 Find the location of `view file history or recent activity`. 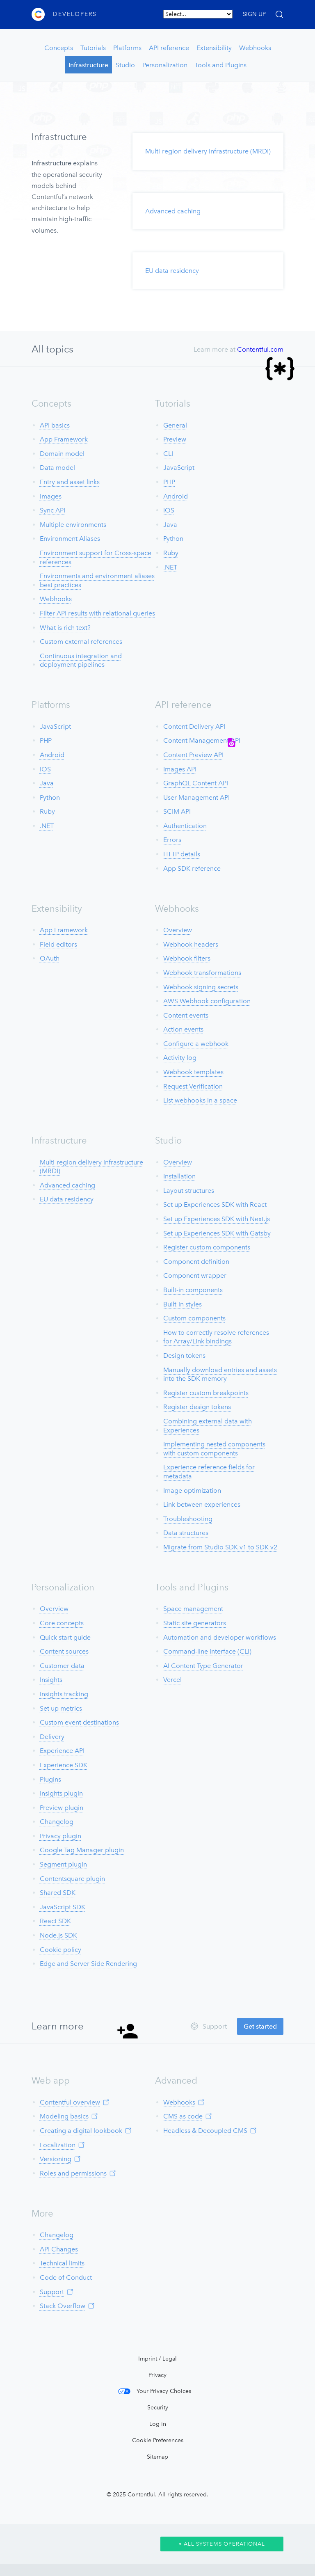

view file history or recent activity is located at coordinates (231, 742).